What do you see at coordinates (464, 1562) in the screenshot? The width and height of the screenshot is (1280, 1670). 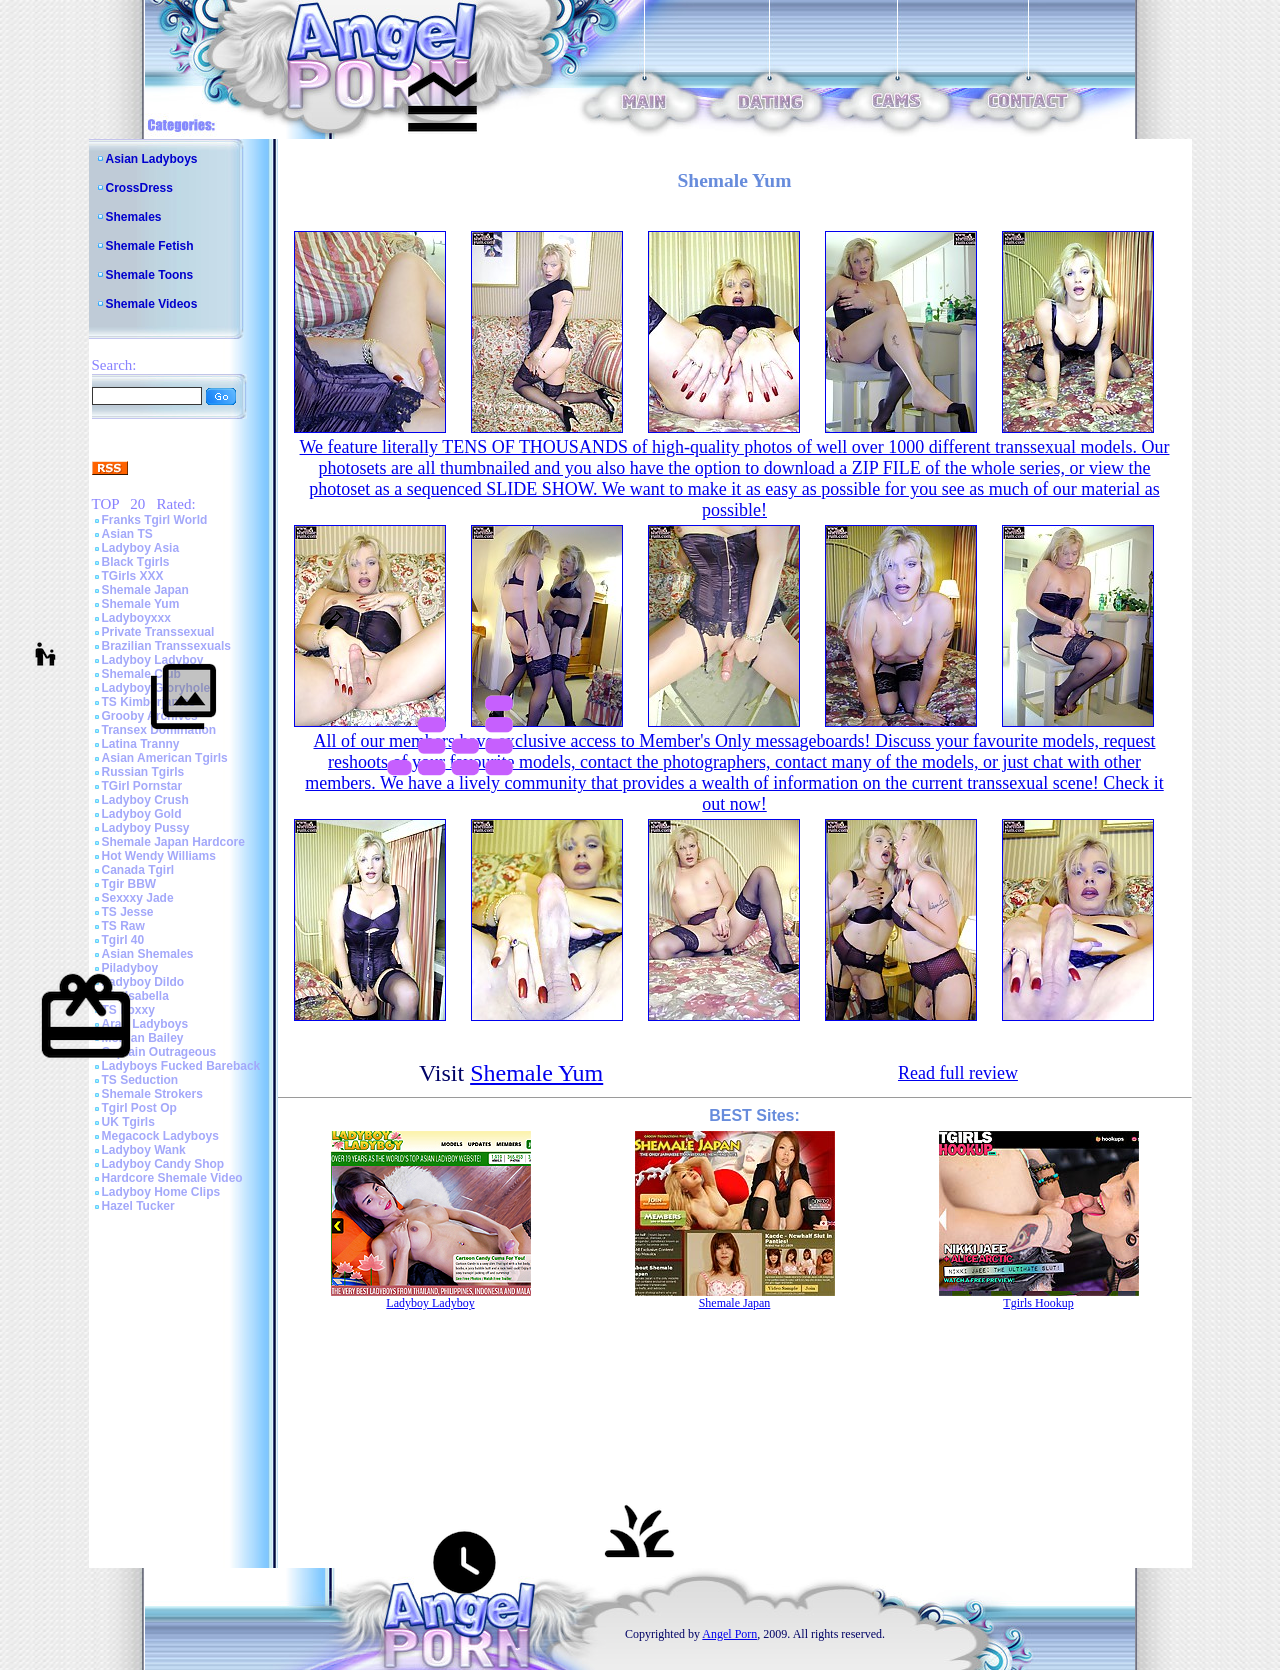 I see `save to watch later` at bounding box center [464, 1562].